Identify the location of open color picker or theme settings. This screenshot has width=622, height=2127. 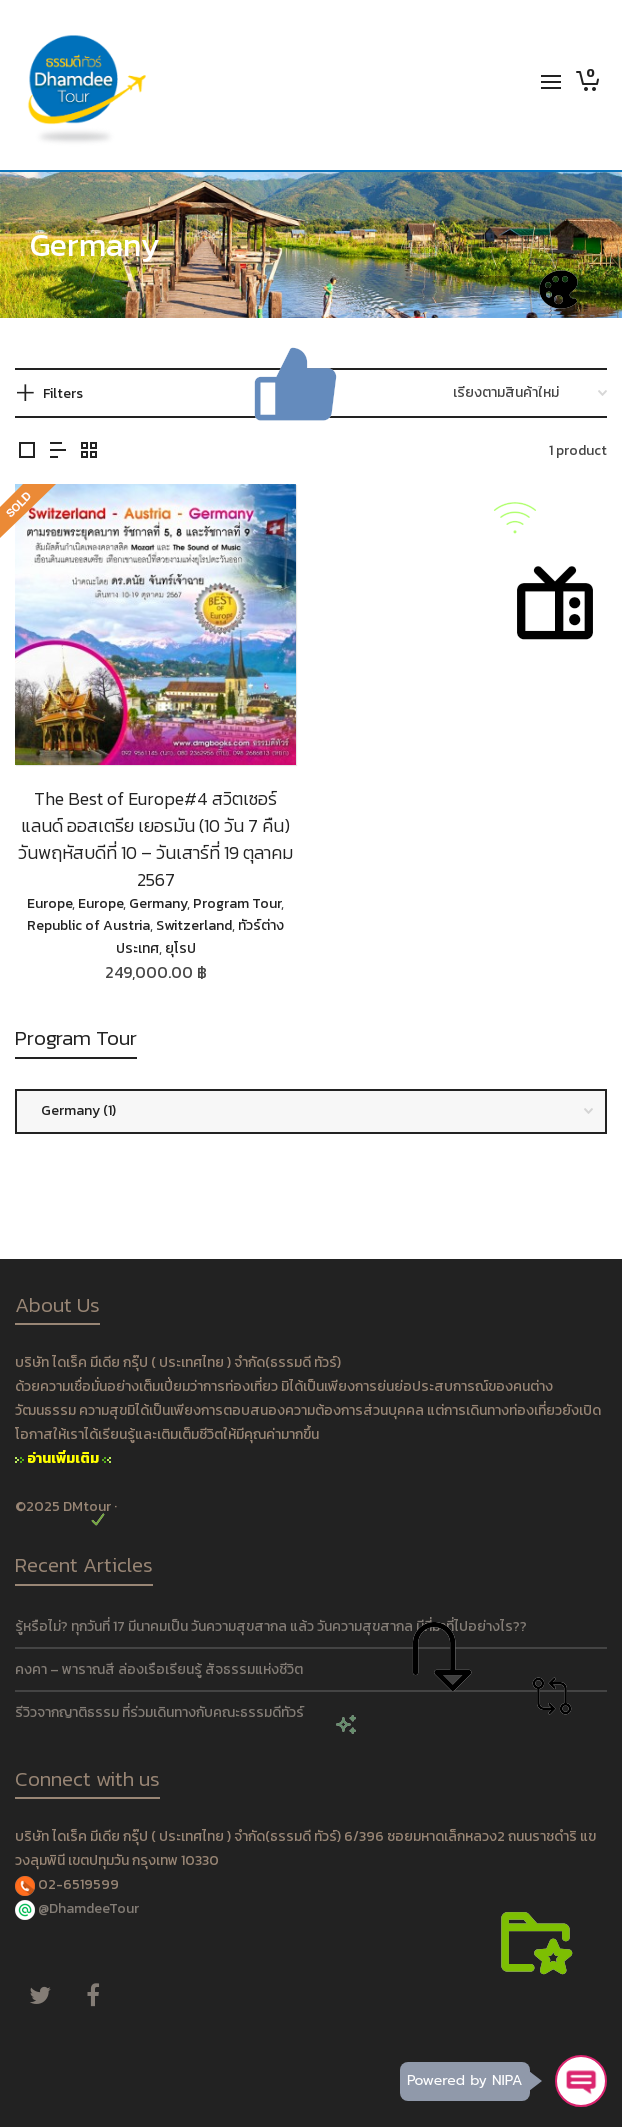
(558, 289).